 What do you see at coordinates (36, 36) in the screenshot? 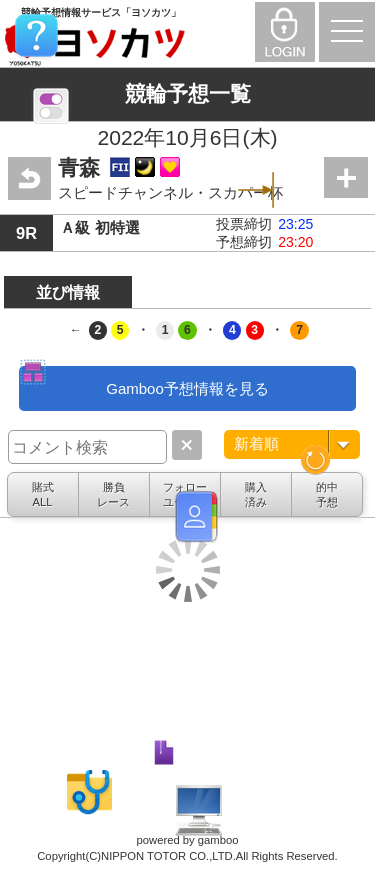
I see `indicates a help or information dialog` at bounding box center [36, 36].